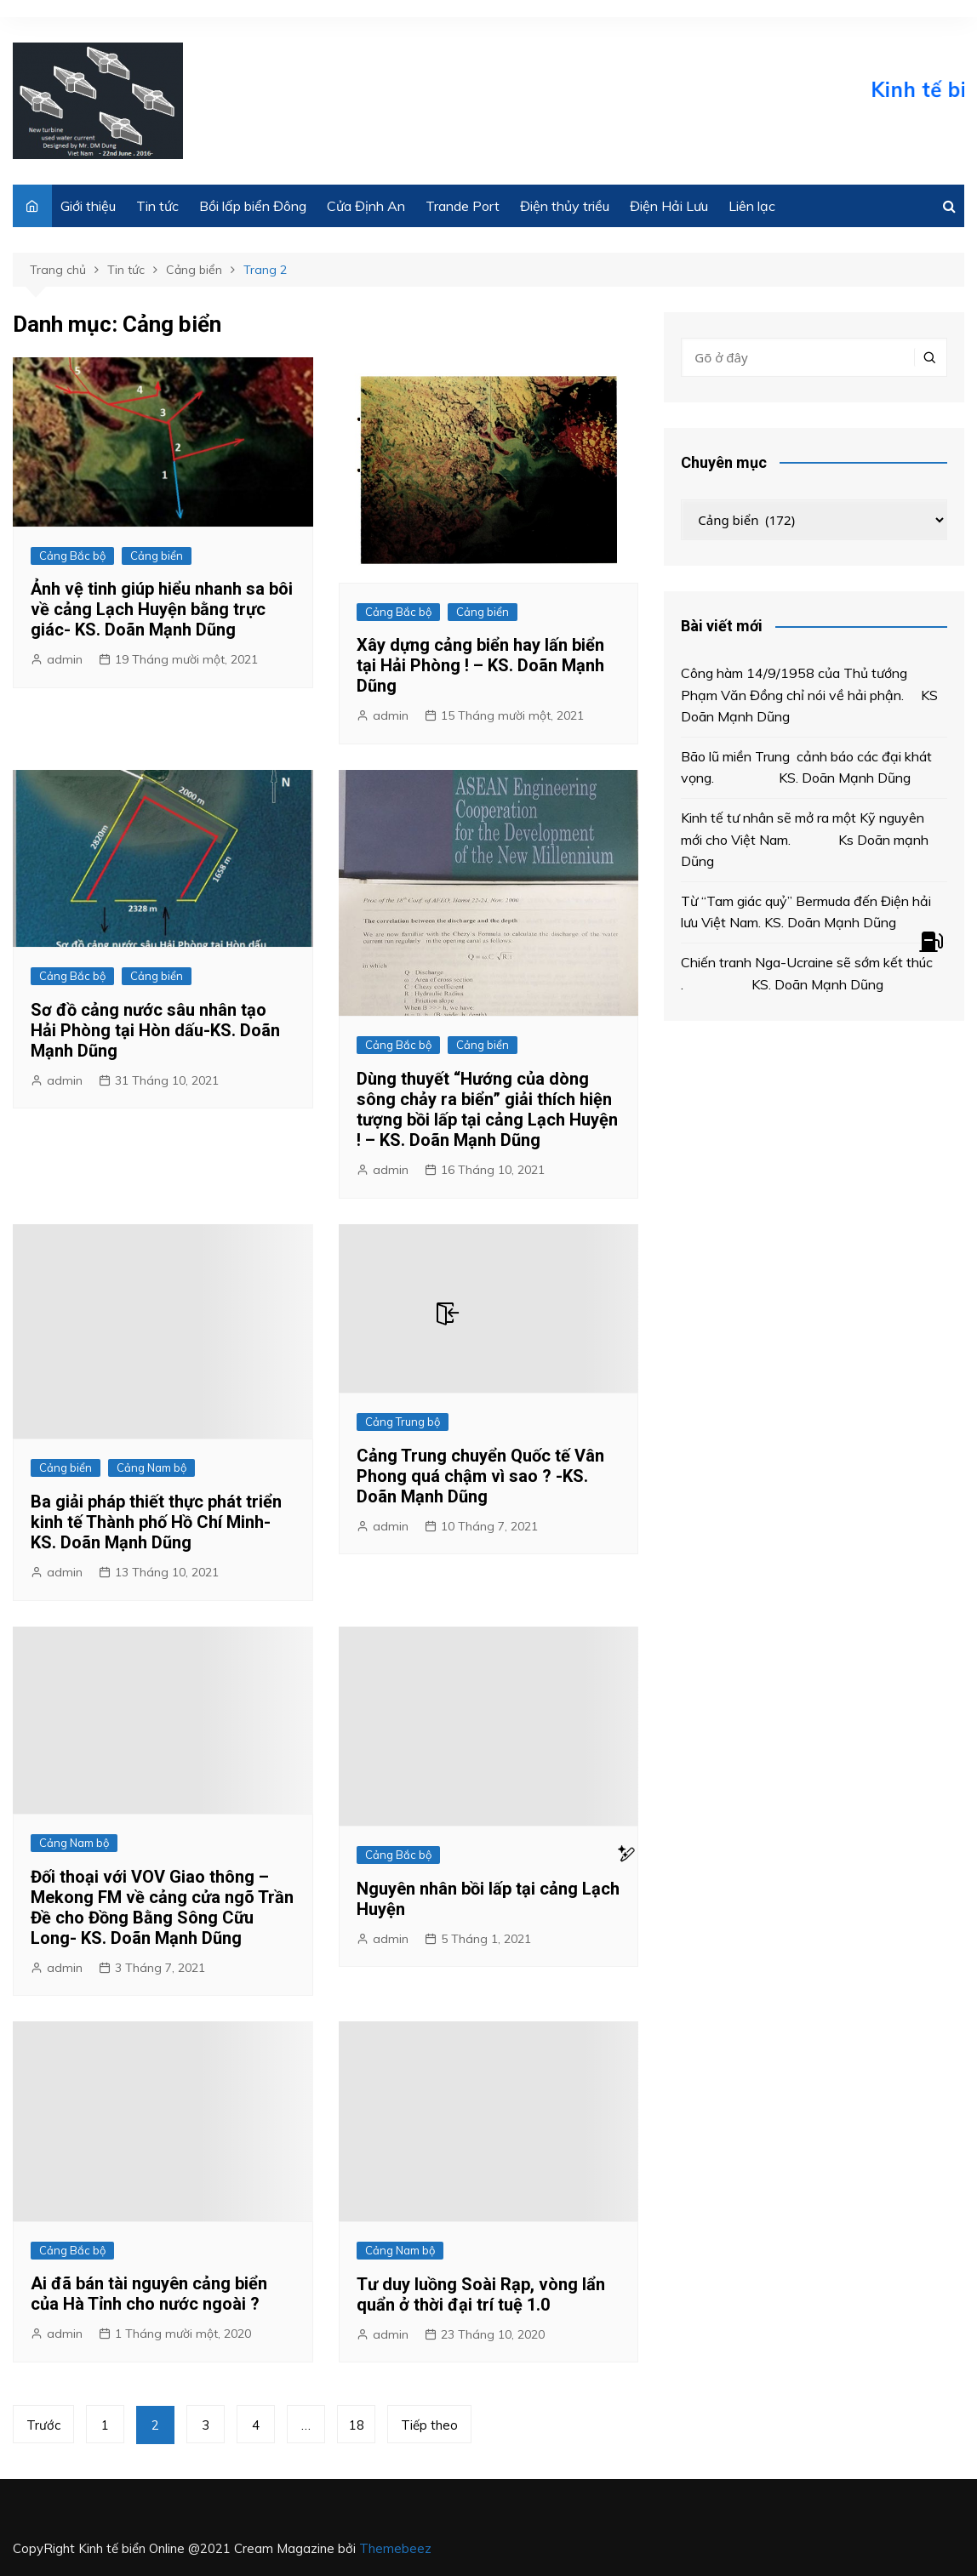 This screenshot has width=977, height=2576. Describe the element at coordinates (930, 942) in the screenshot. I see `find nearby gas stations` at that location.